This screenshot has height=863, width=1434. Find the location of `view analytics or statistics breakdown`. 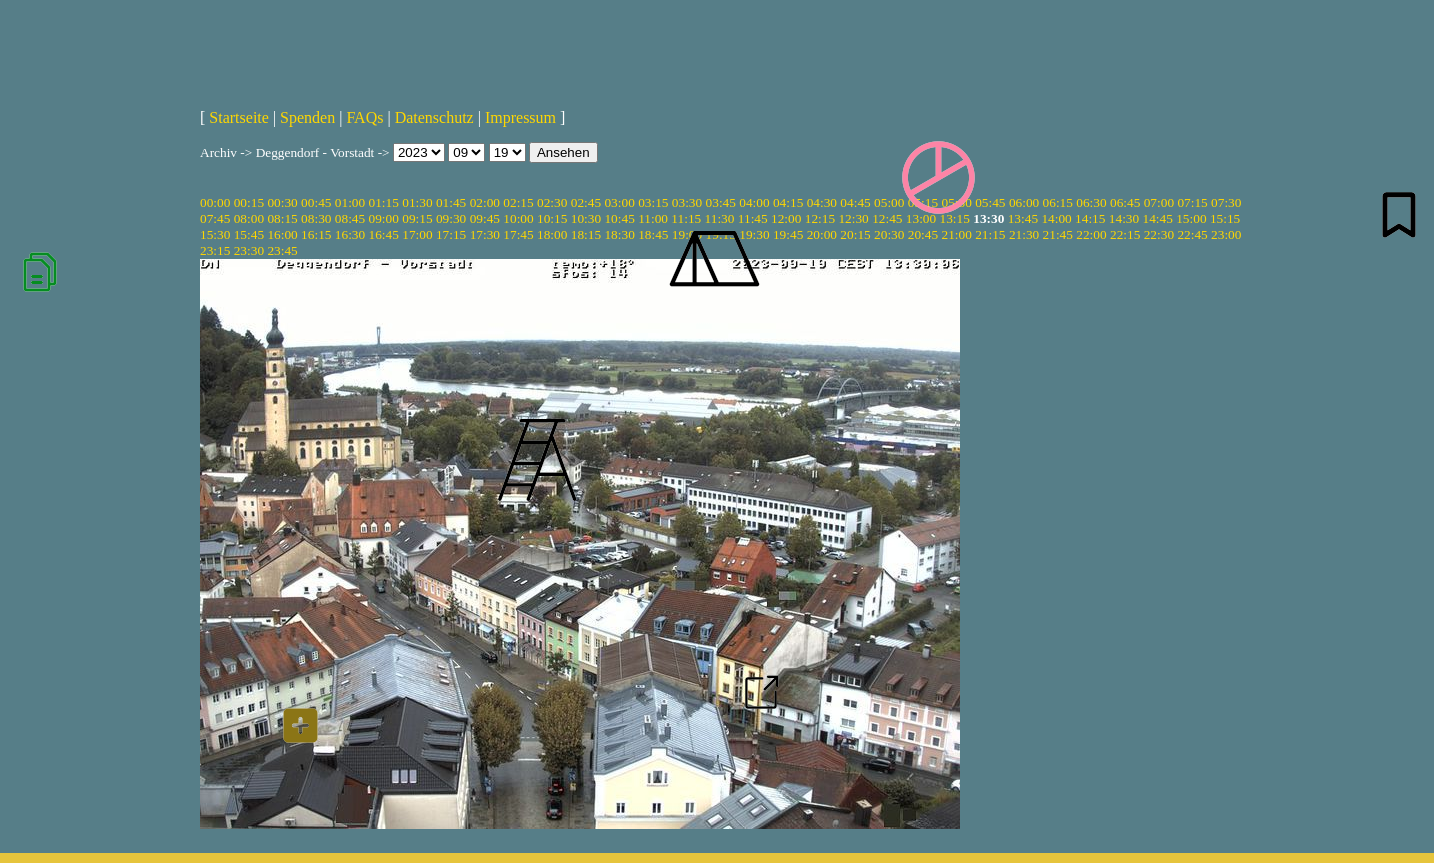

view analytics or statistics breakdown is located at coordinates (938, 177).